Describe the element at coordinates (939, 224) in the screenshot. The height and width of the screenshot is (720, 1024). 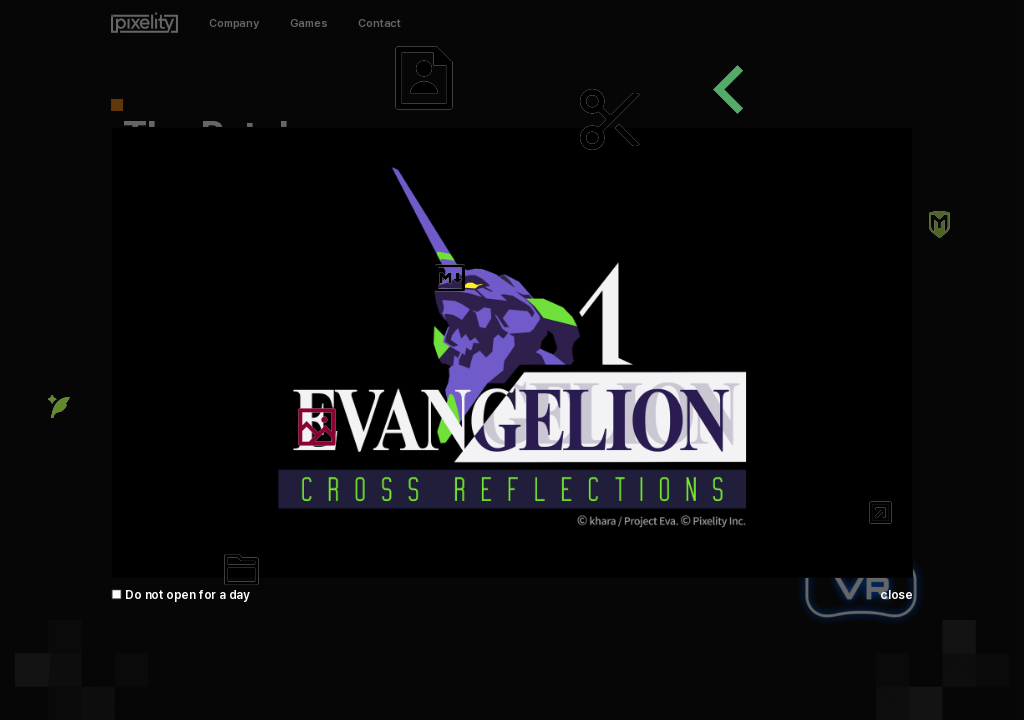
I see `metasploit penetration testing framework logo` at that location.